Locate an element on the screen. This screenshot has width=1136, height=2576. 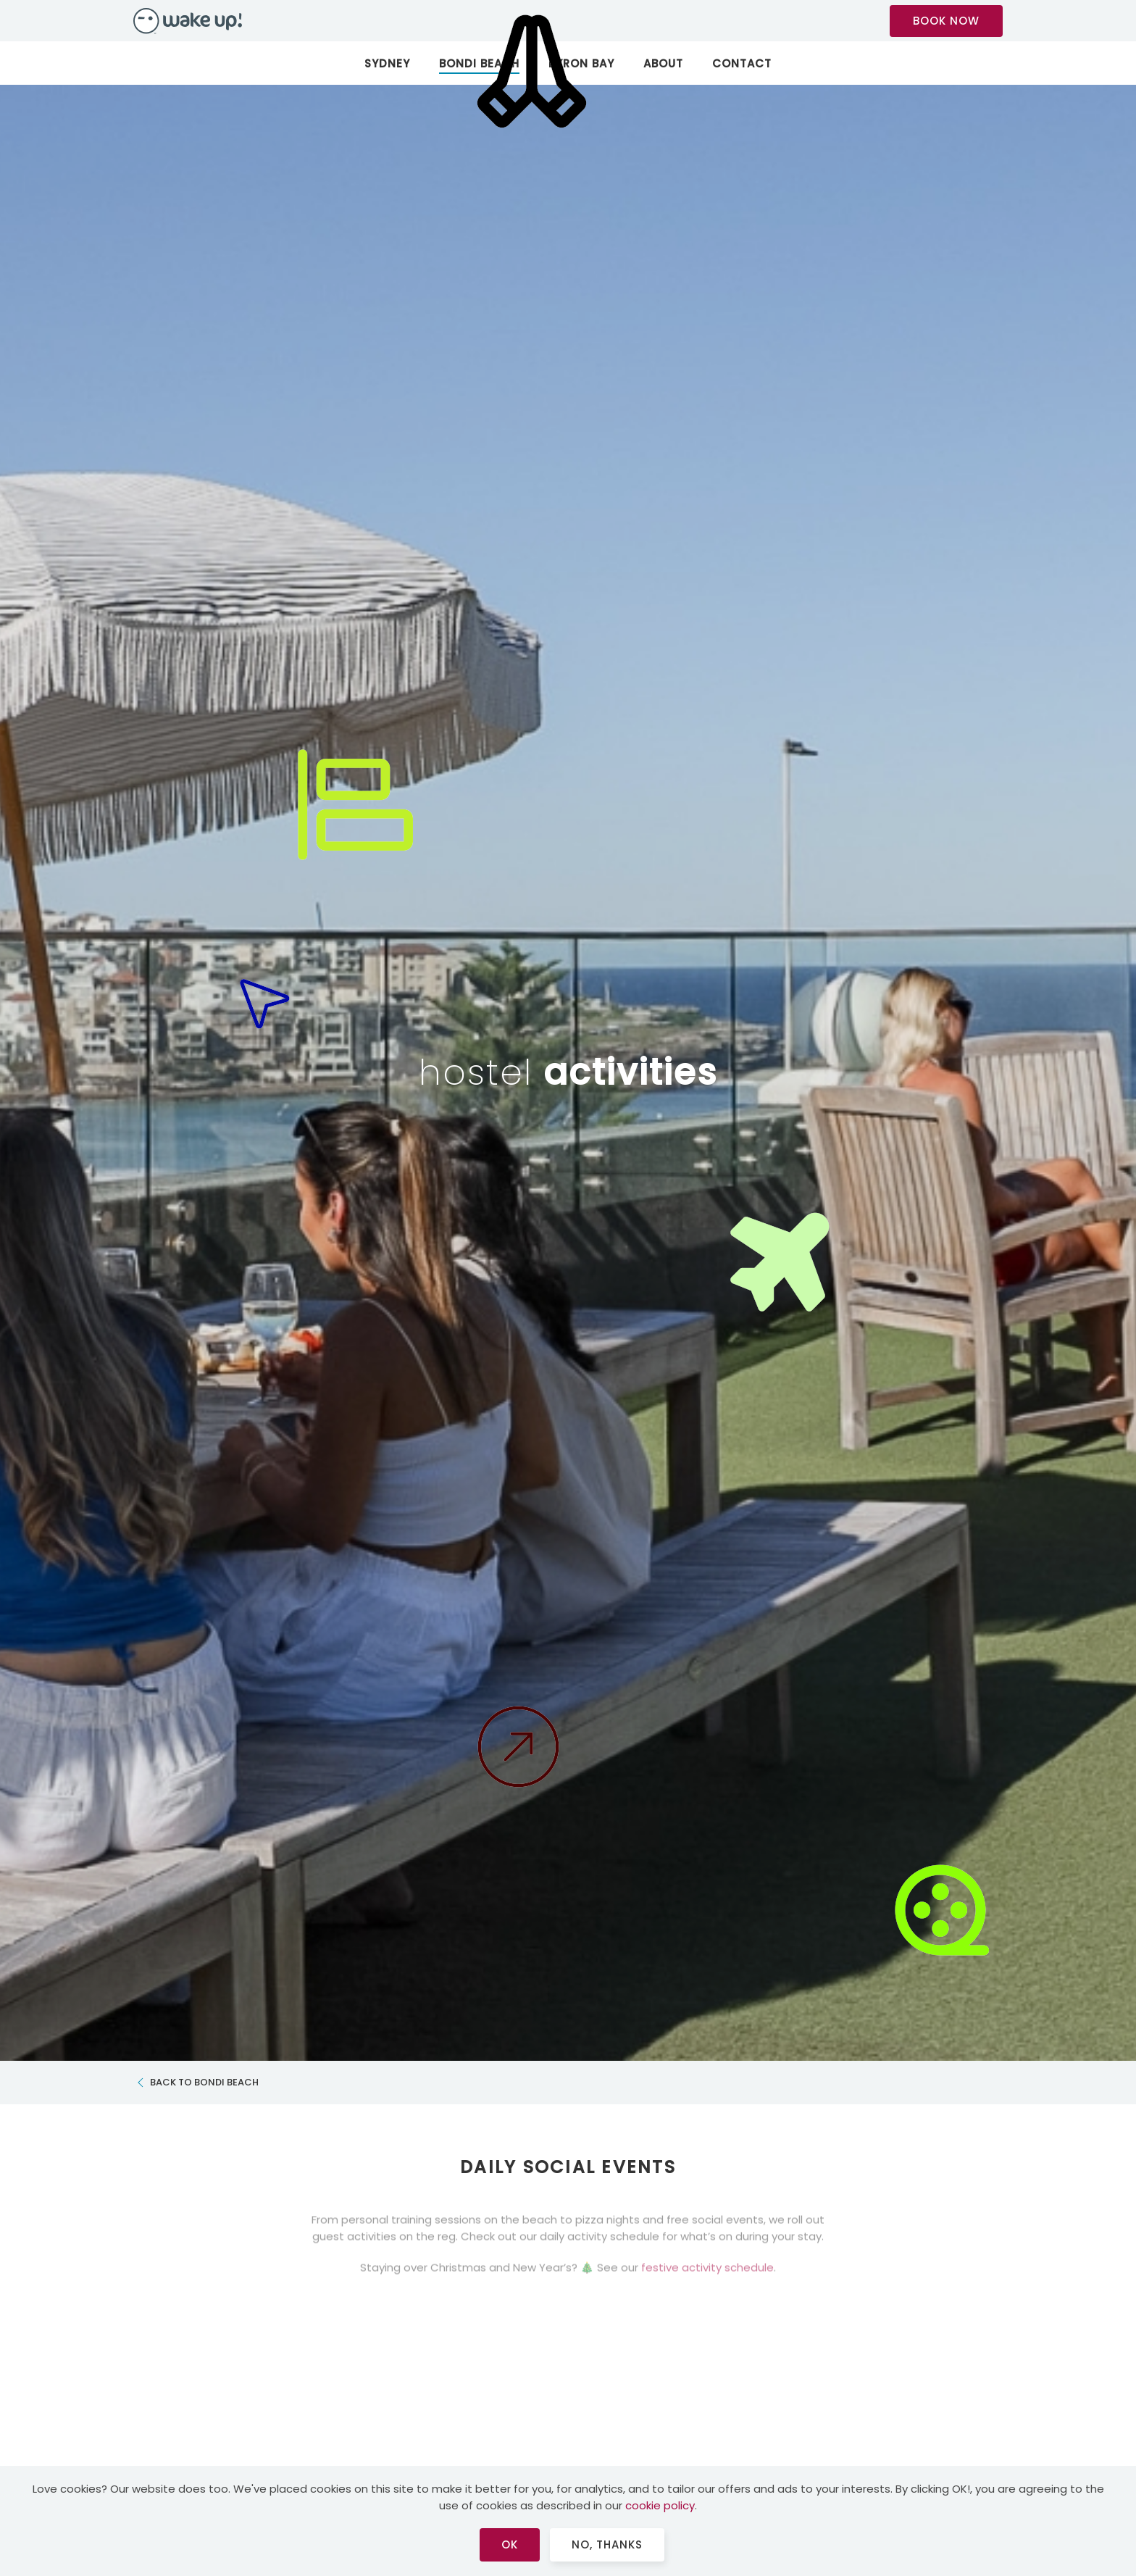
open link in new tab or window is located at coordinates (518, 1746).